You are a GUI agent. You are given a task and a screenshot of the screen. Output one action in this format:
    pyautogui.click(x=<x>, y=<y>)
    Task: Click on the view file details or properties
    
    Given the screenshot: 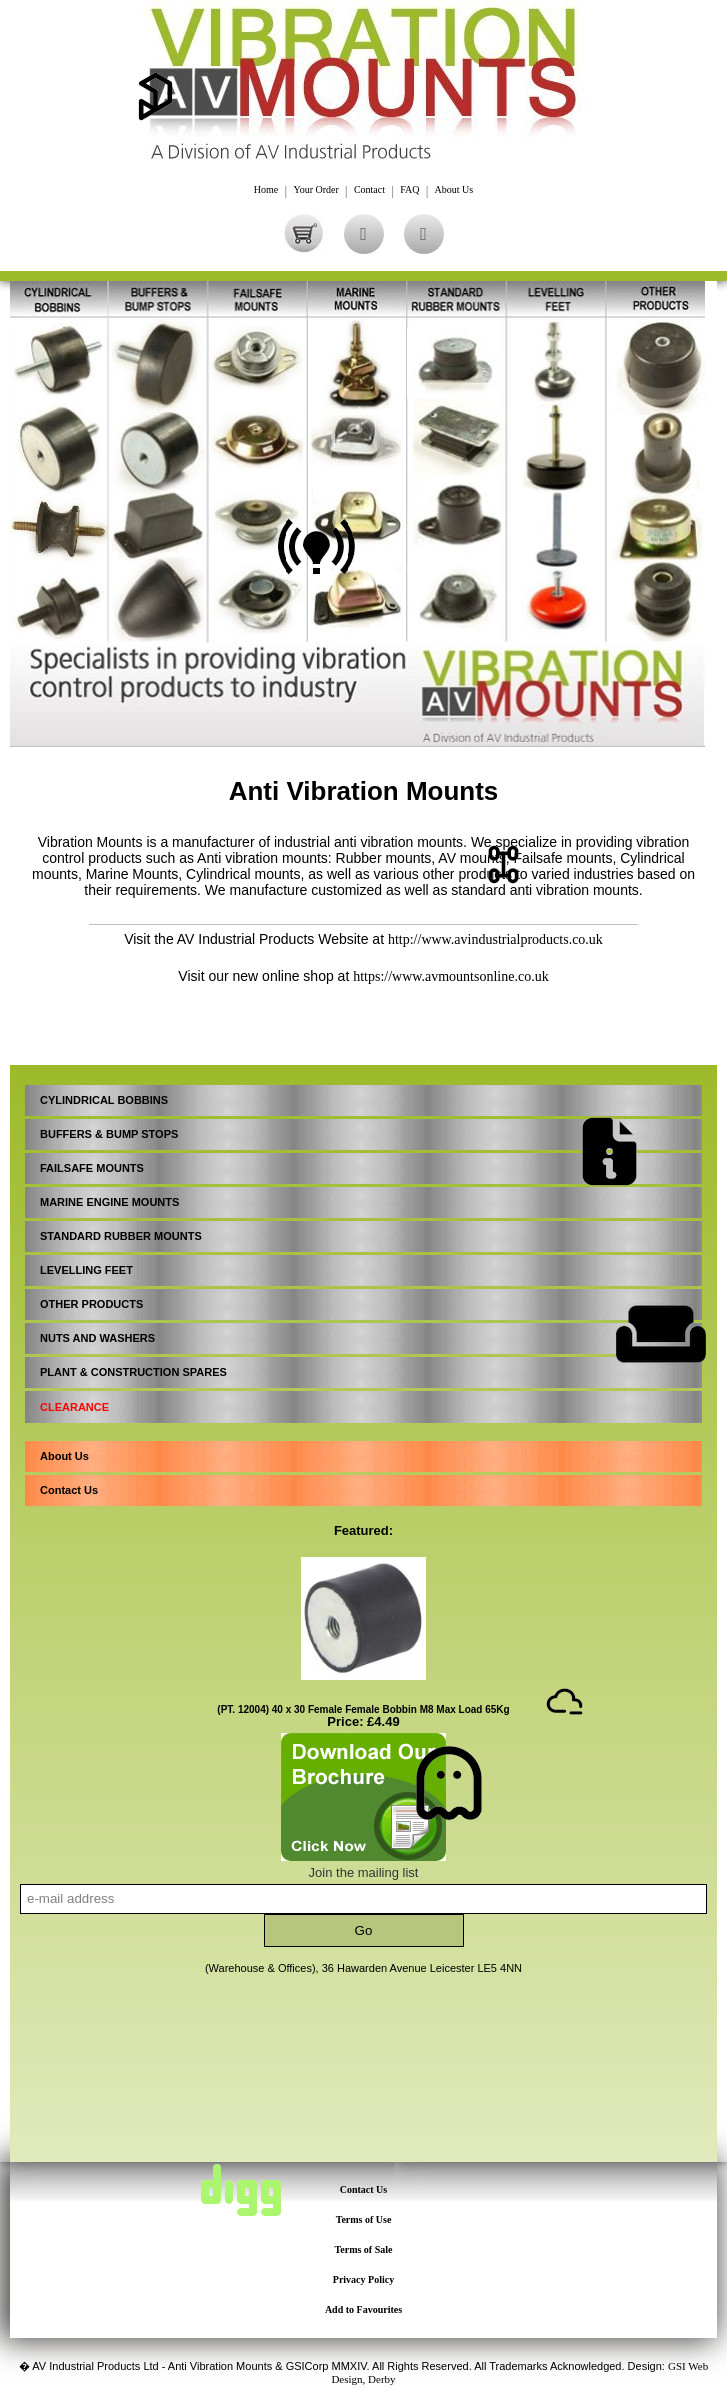 What is the action you would take?
    pyautogui.click(x=609, y=1151)
    